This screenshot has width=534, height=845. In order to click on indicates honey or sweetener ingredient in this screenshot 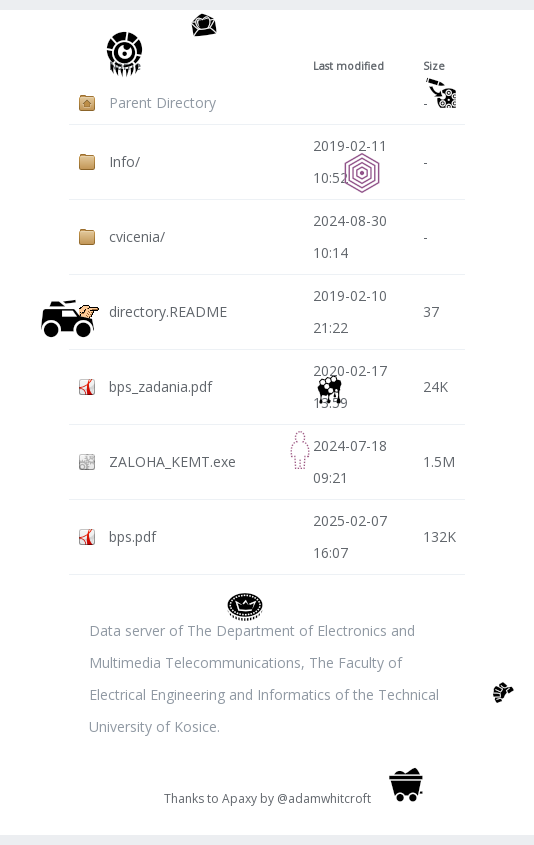, I will do `click(329, 389)`.